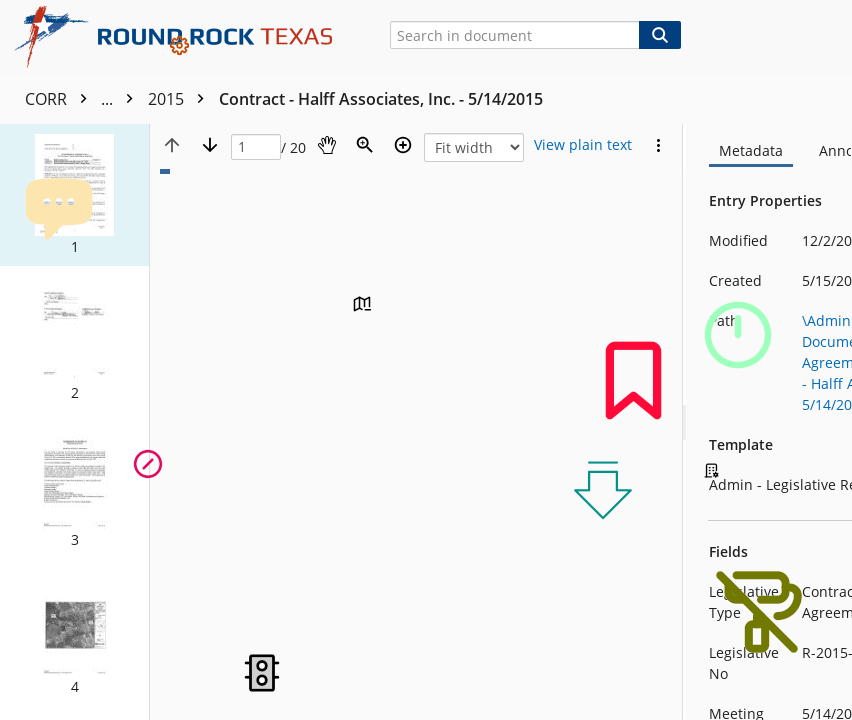  What do you see at coordinates (262, 673) in the screenshot?
I see `traffic or signal status indicator` at bounding box center [262, 673].